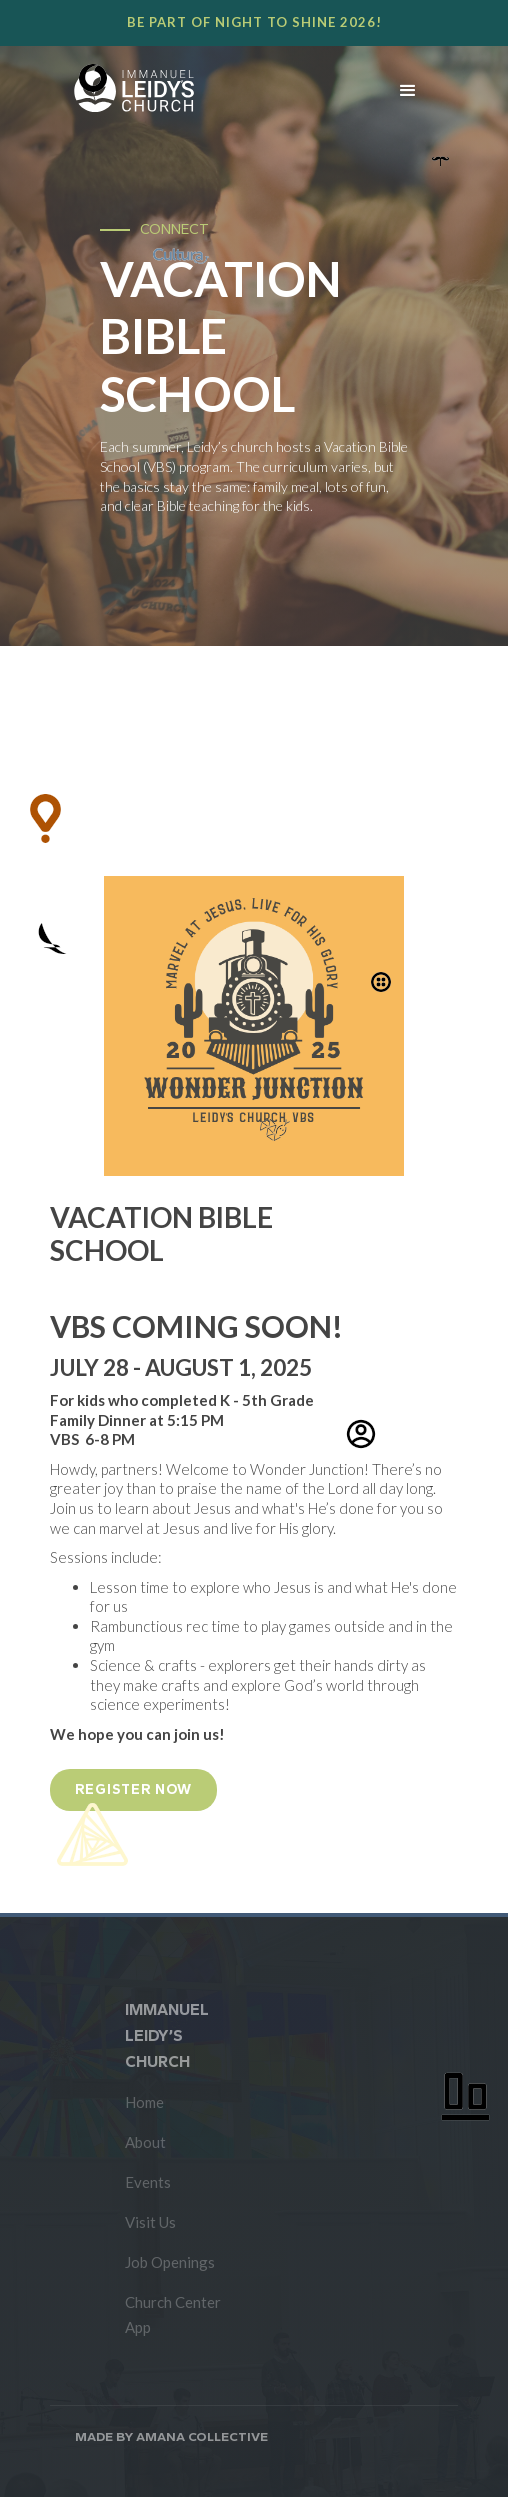 The width and height of the screenshot is (508, 2497). I want to click on handlebars.js templating library logo, so click(440, 161).